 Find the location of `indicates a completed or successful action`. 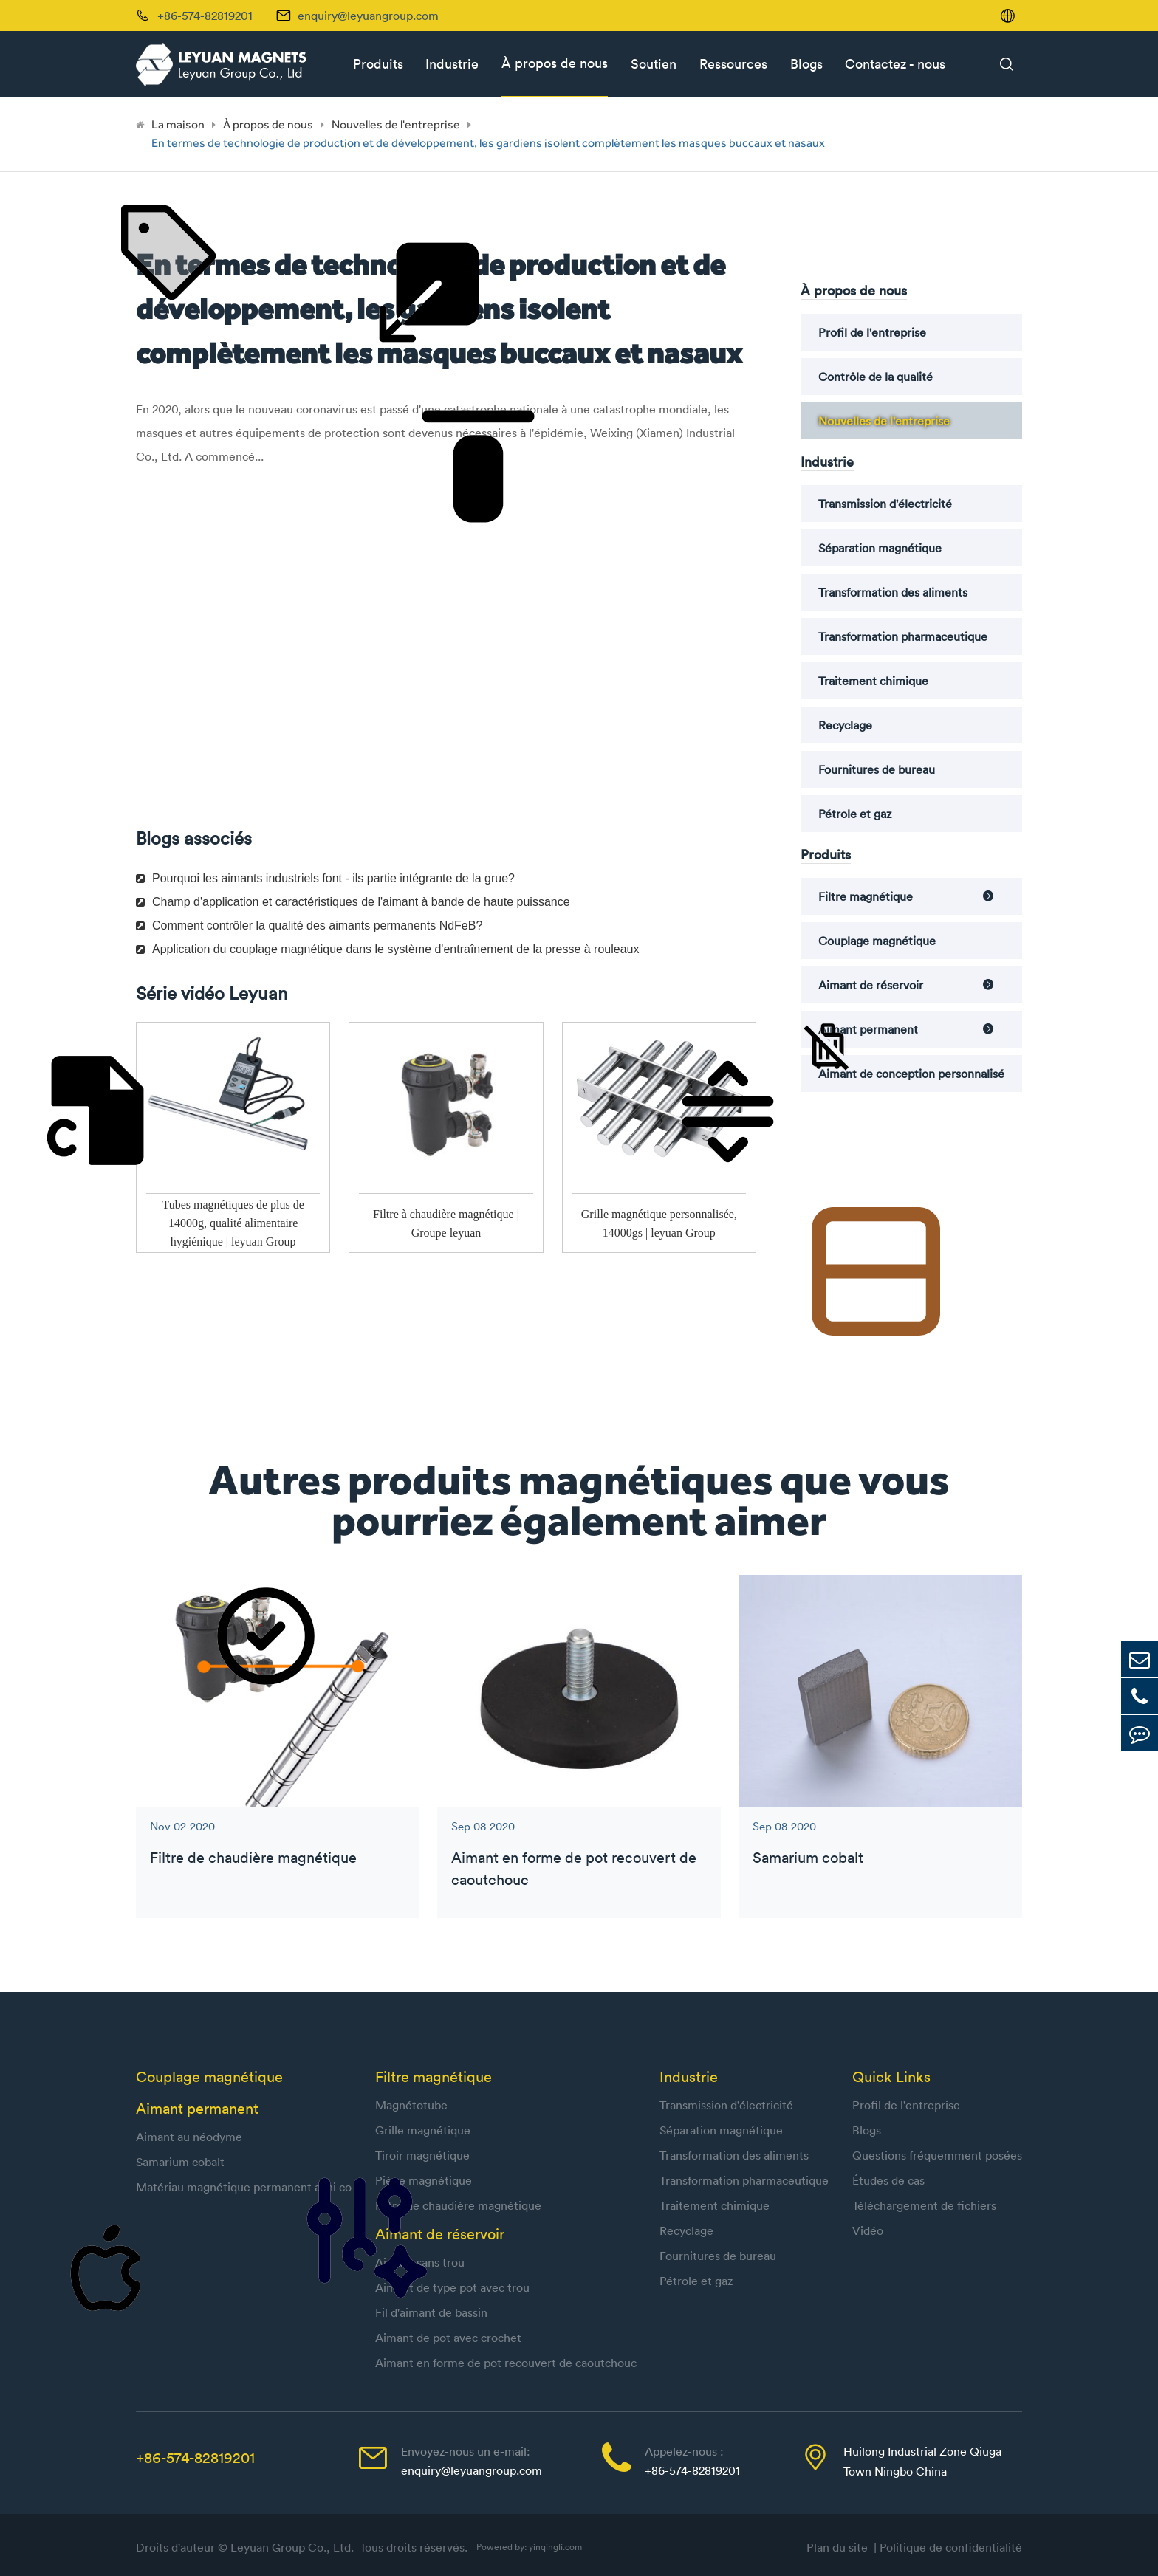

indicates a completed or successful action is located at coordinates (266, 1636).